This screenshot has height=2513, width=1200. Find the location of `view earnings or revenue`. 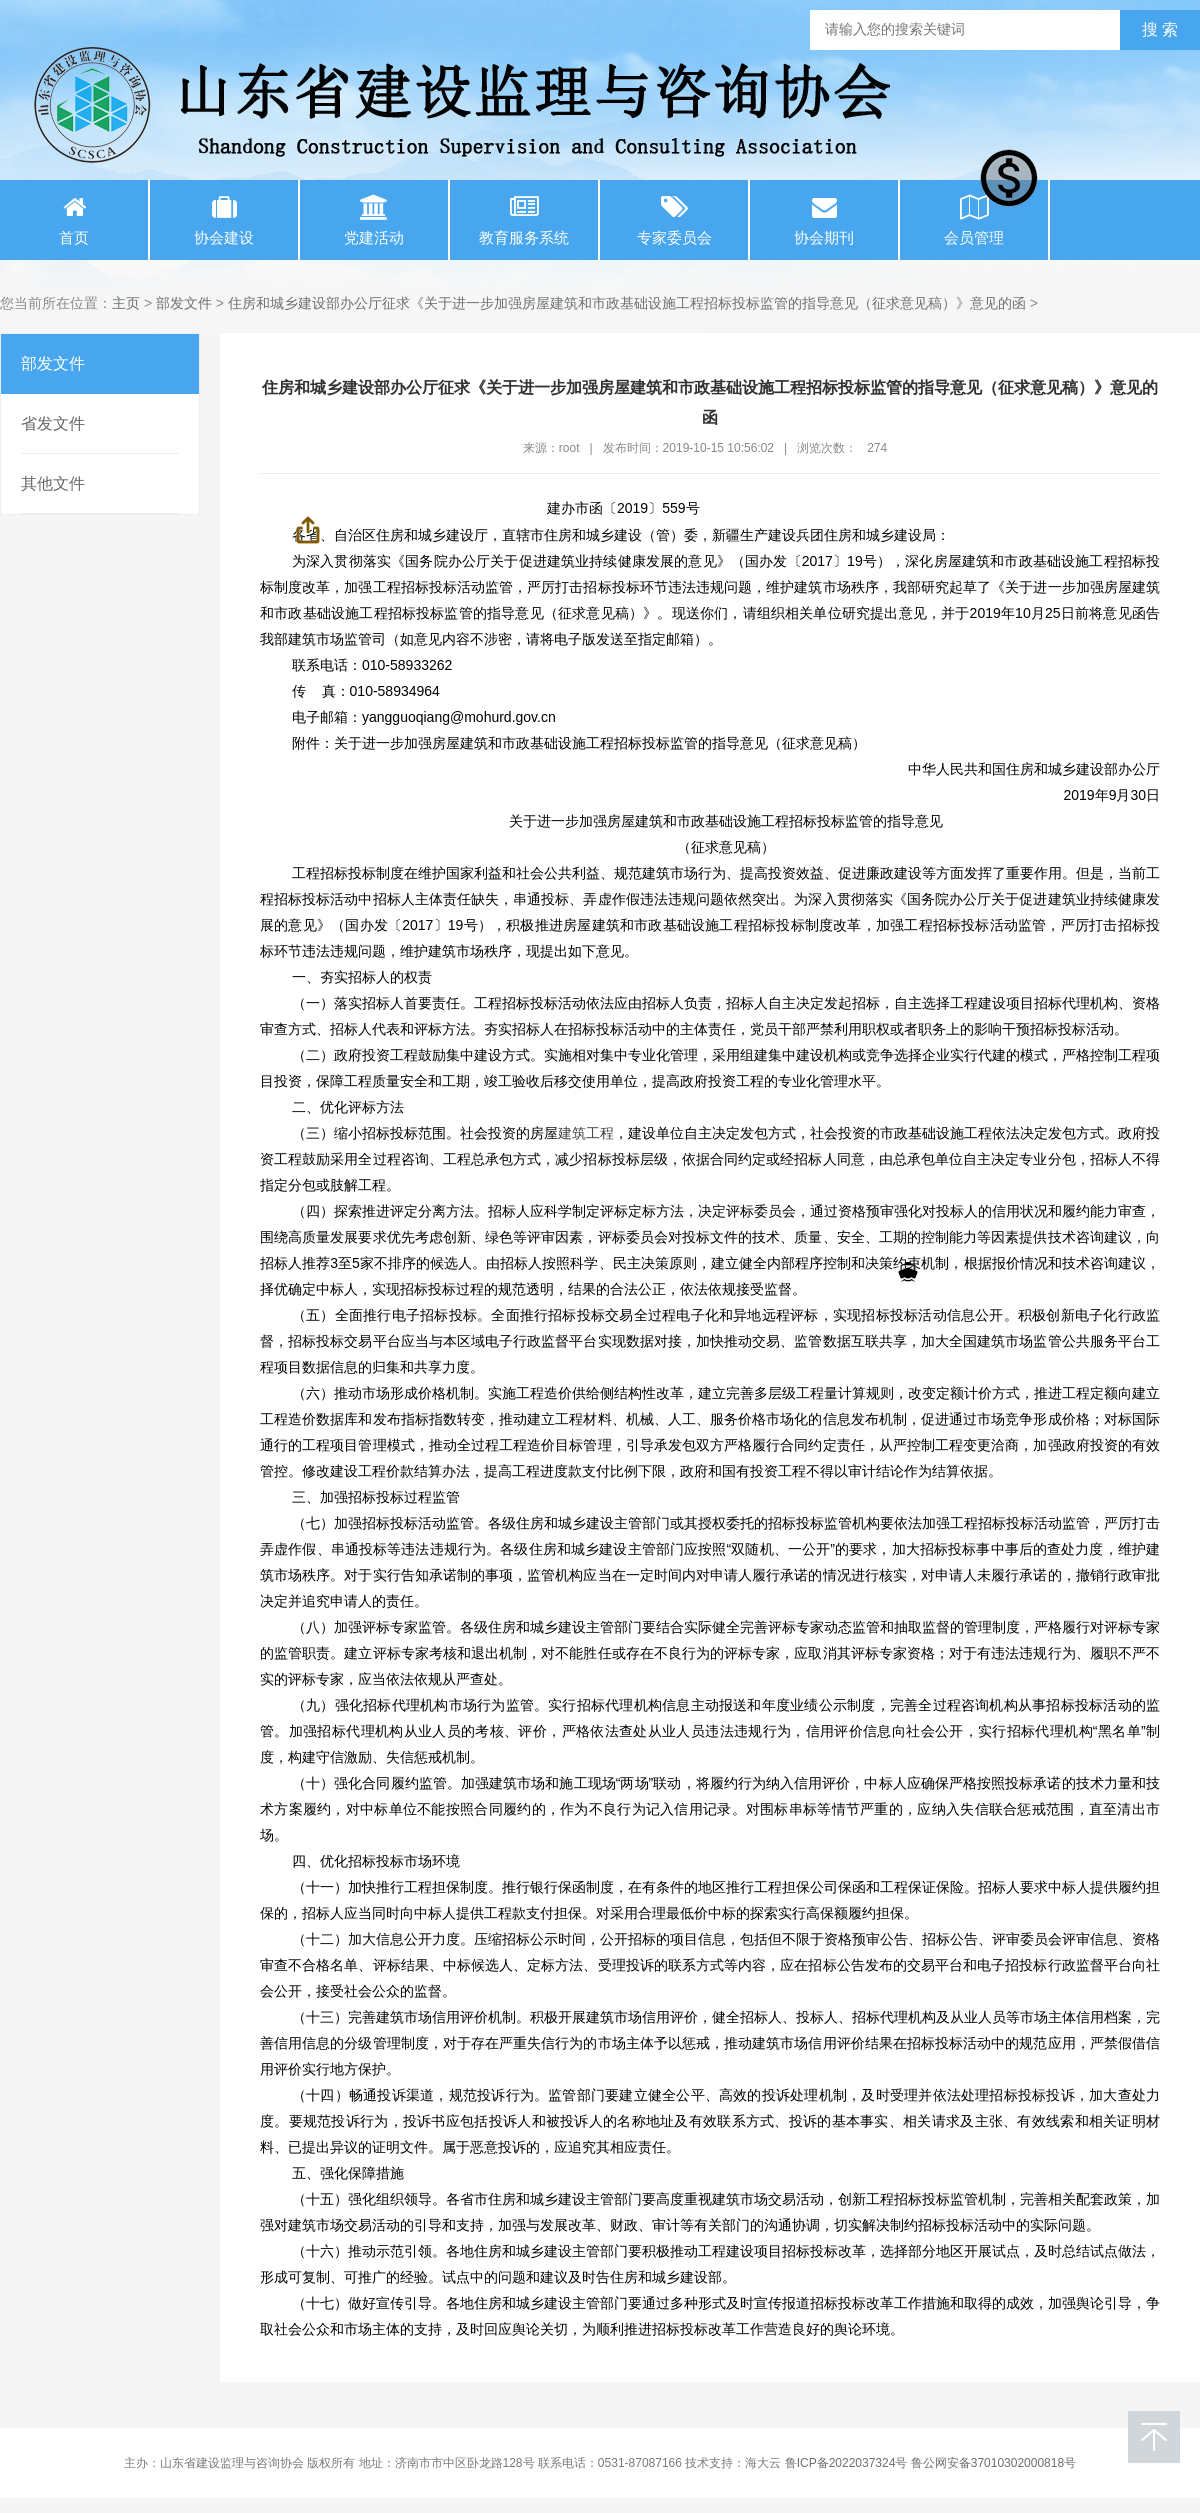

view earnings or revenue is located at coordinates (1009, 178).